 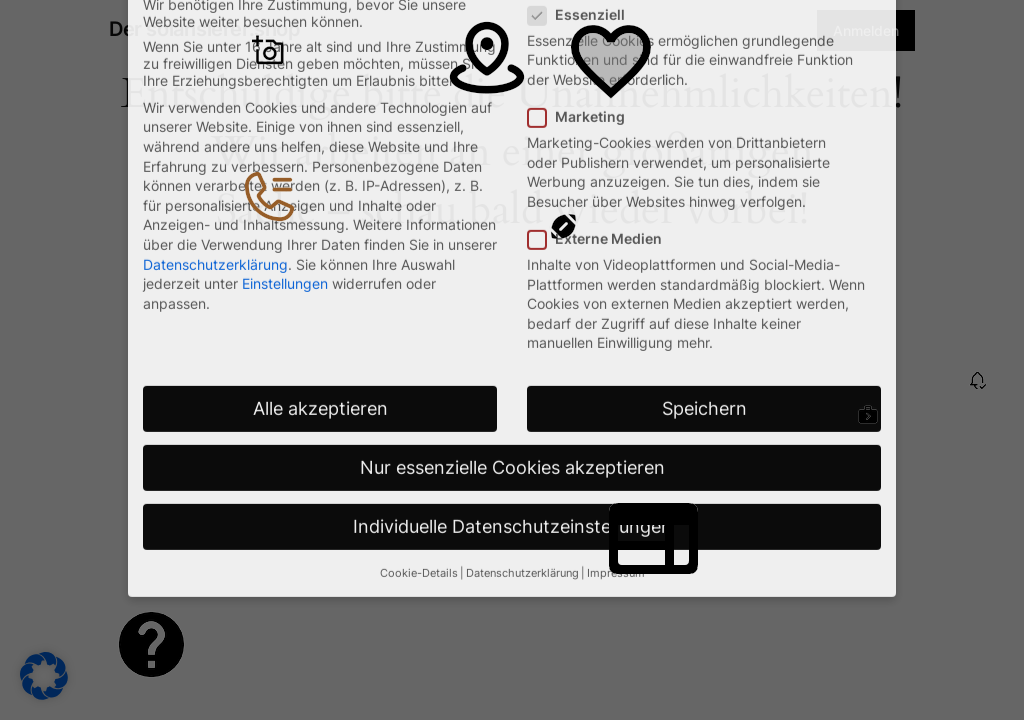 I want to click on access help or support, so click(x=151, y=644).